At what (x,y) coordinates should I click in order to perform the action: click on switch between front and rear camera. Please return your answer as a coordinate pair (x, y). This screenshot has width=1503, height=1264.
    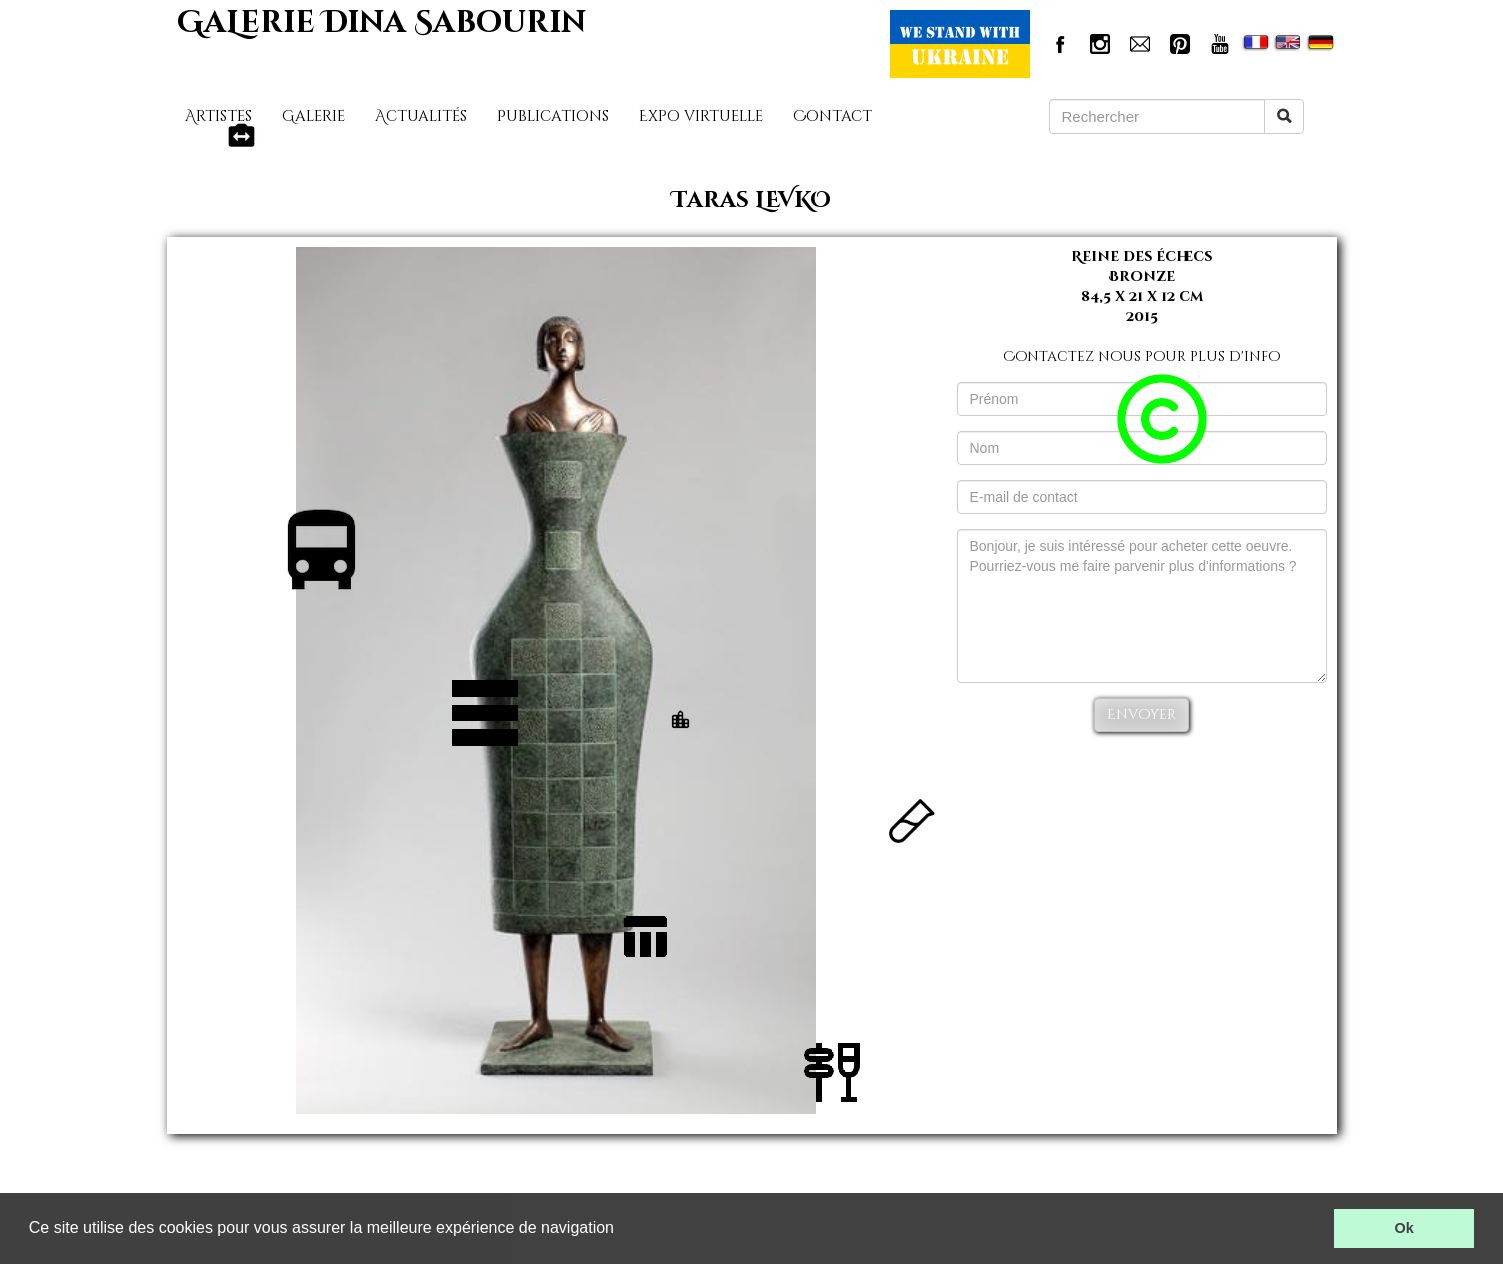
    Looking at the image, I should click on (241, 136).